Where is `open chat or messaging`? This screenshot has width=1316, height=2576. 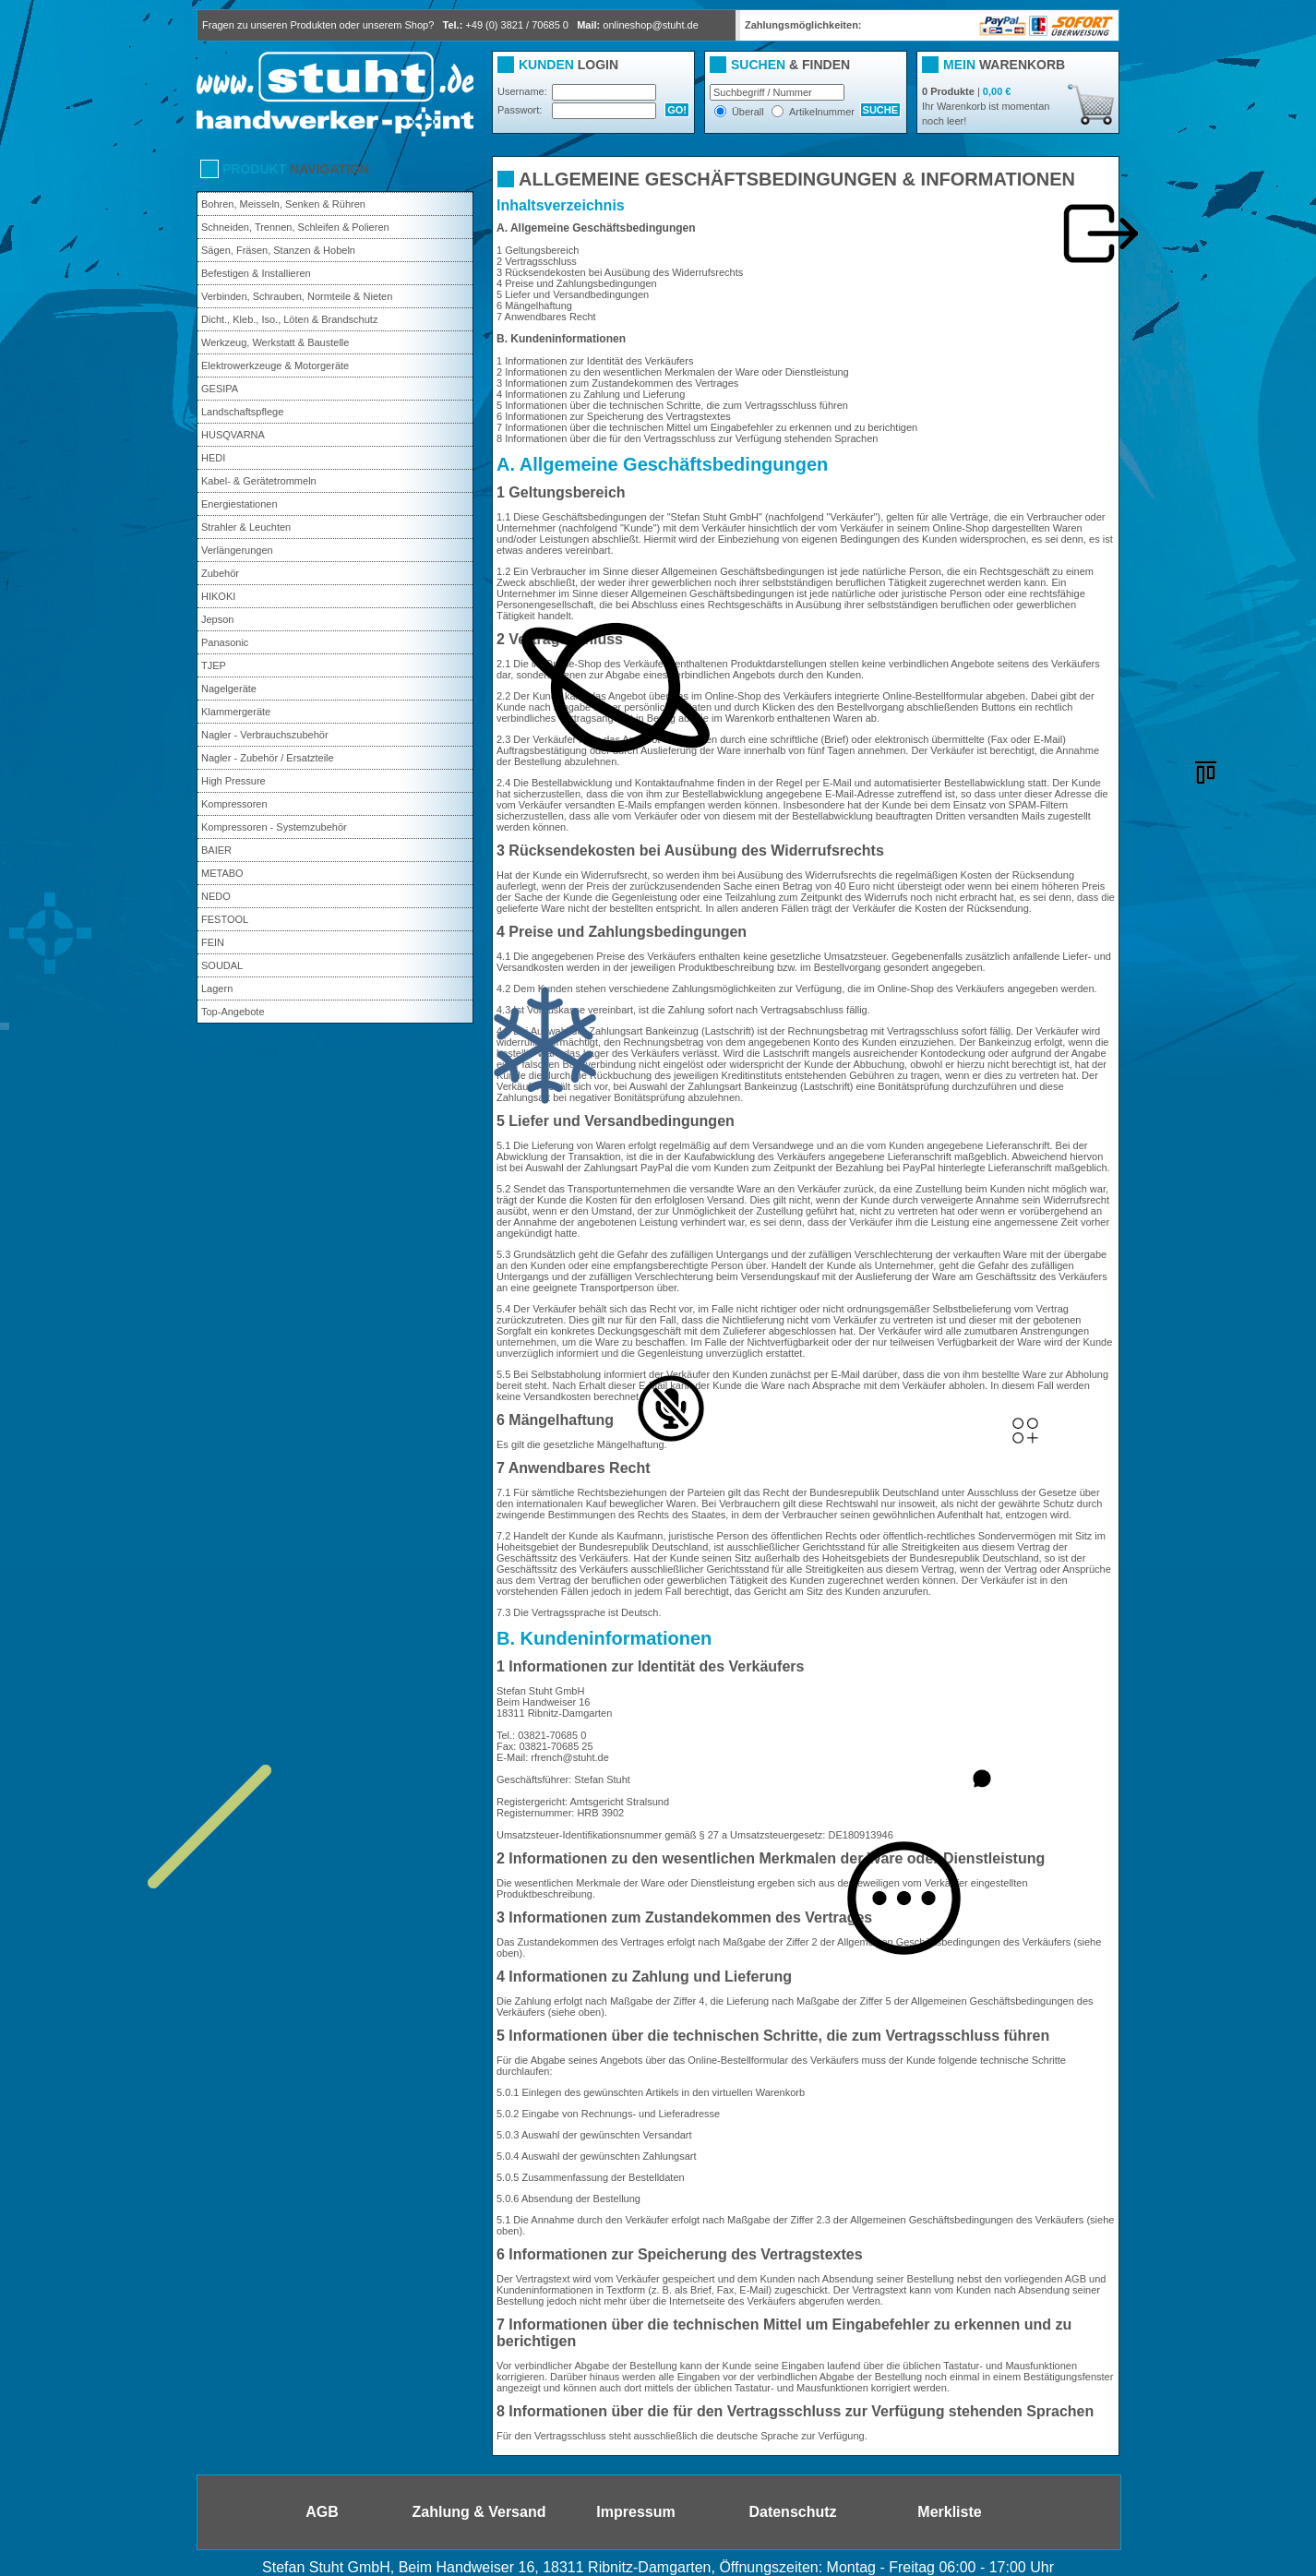 open chat or messaging is located at coordinates (982, 1779).